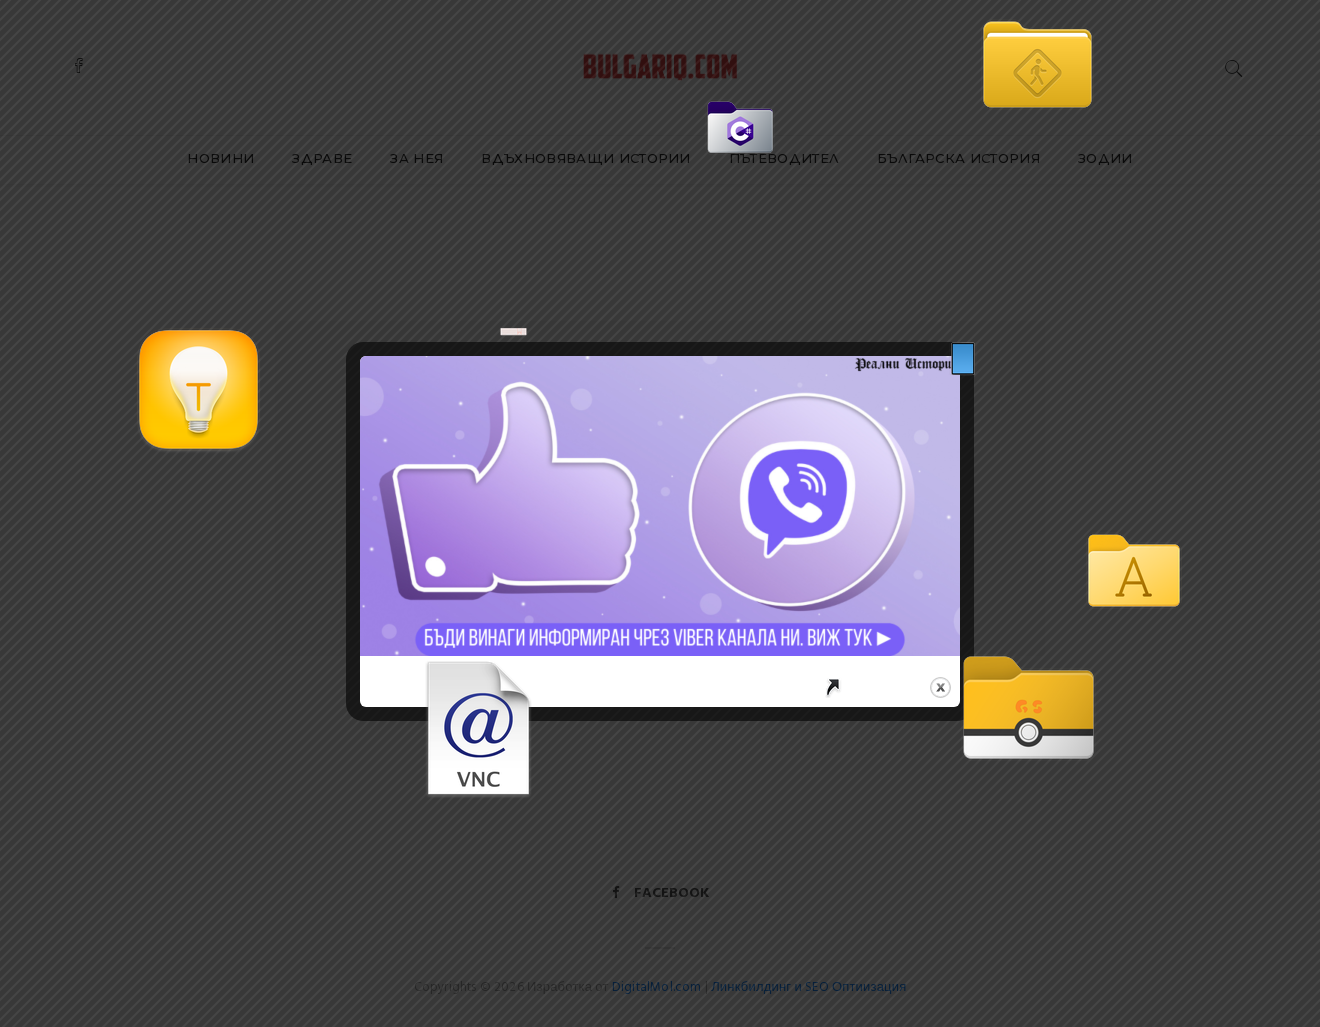 Image resolution: width=1320 pixels, height=1027 pixels. Describe the element at coordinates (1134, 573) in the screenshot. I see `open the fonts folder` at that location.